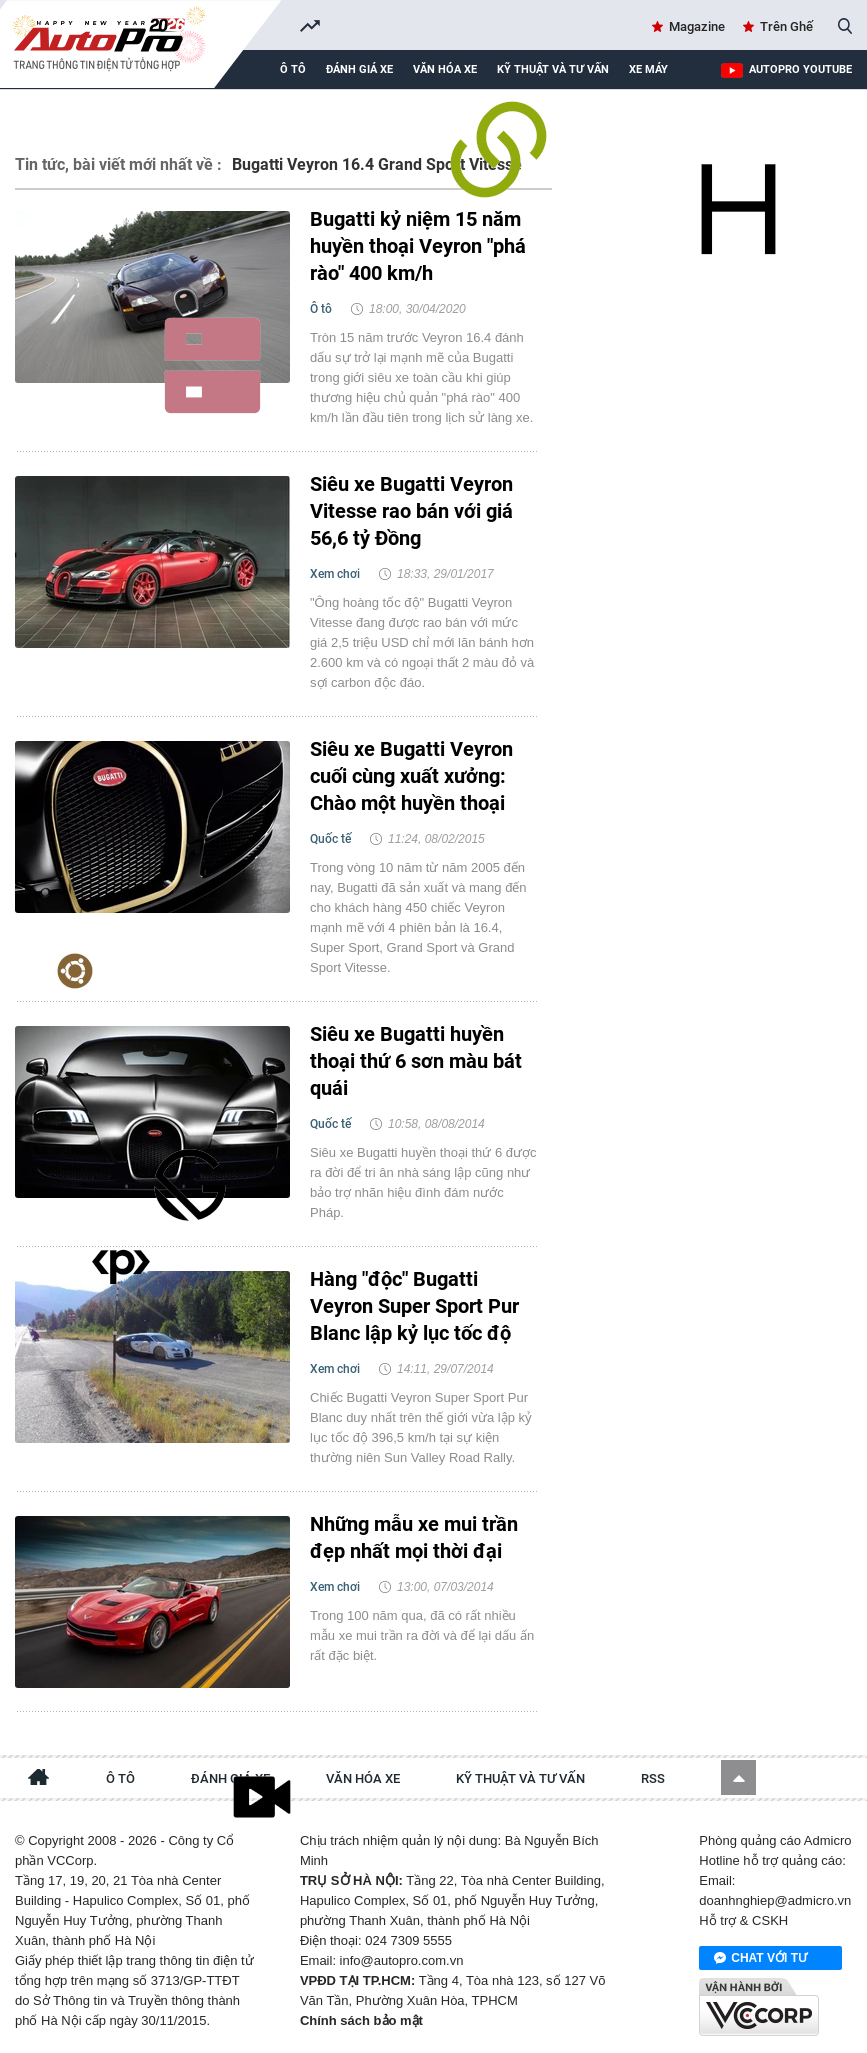 The width and height of the screenshot is (867, 2053). I want to click on access server settings or management, so click(212, 365).